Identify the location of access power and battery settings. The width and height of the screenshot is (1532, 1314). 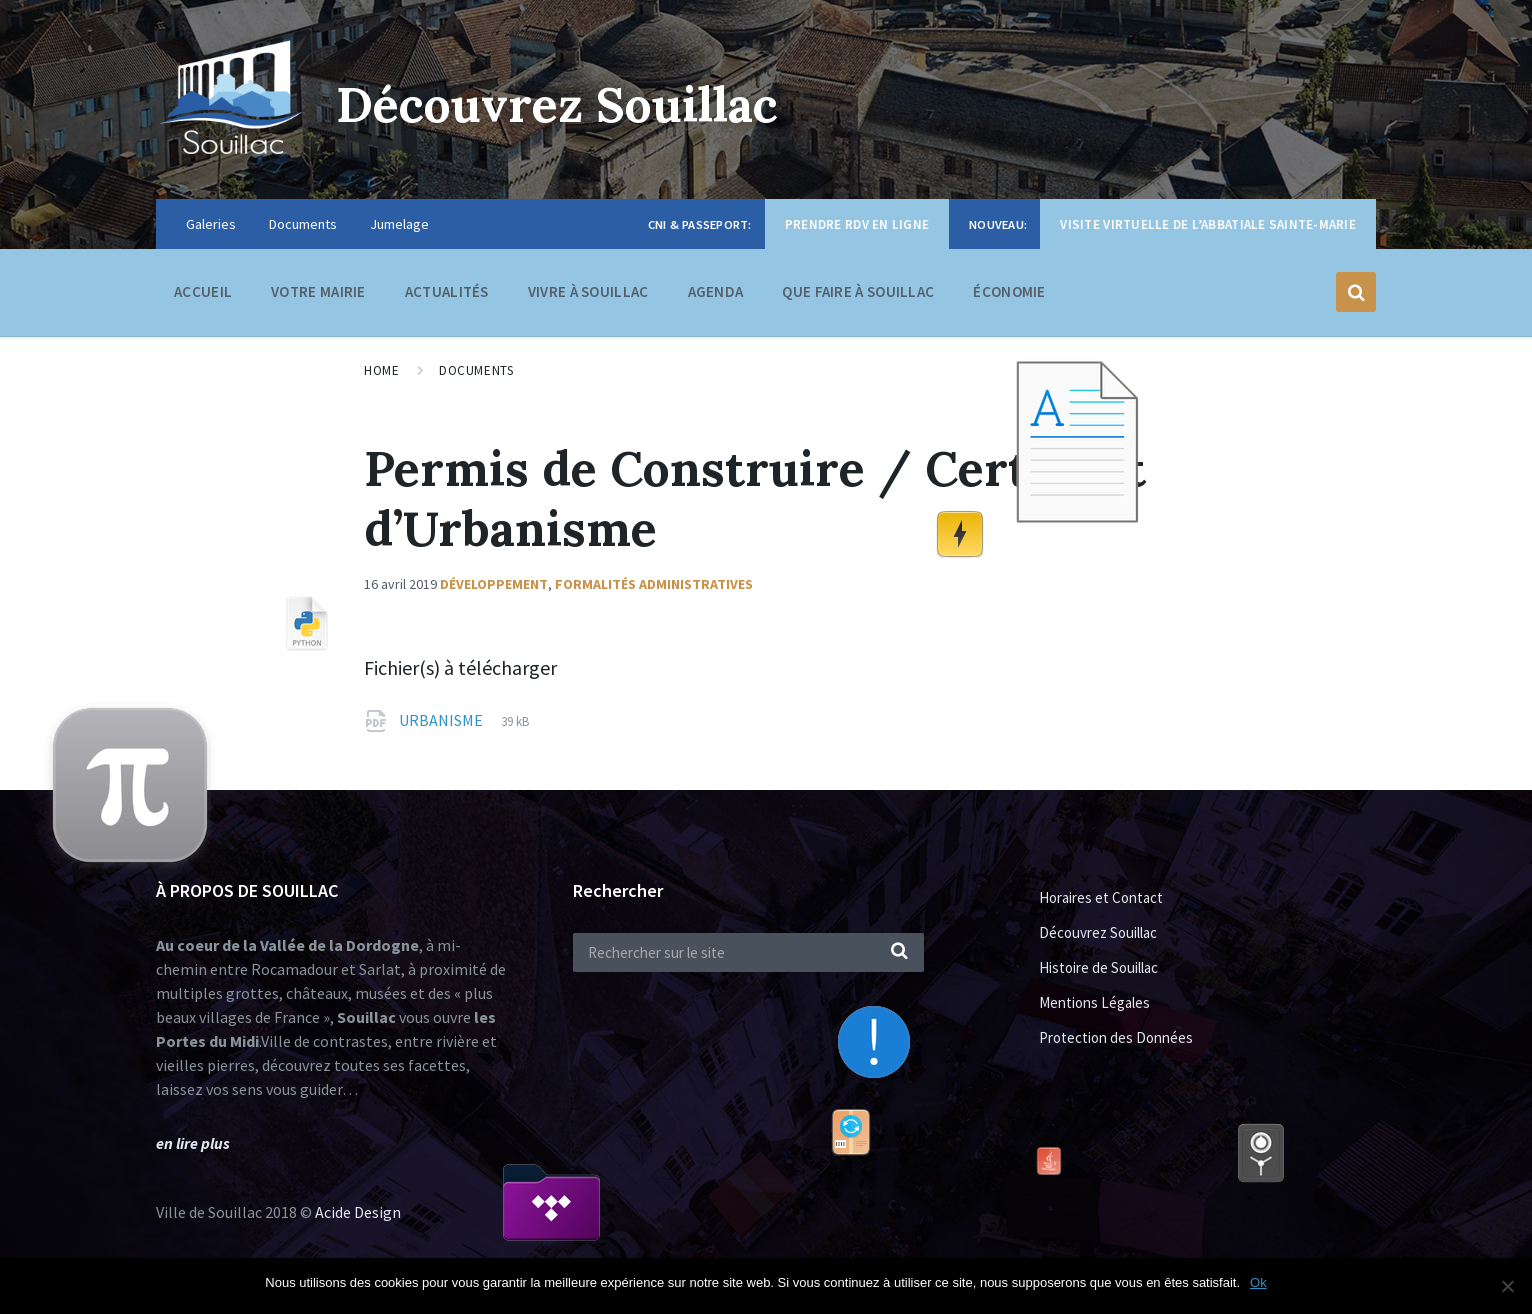
(960, 534).